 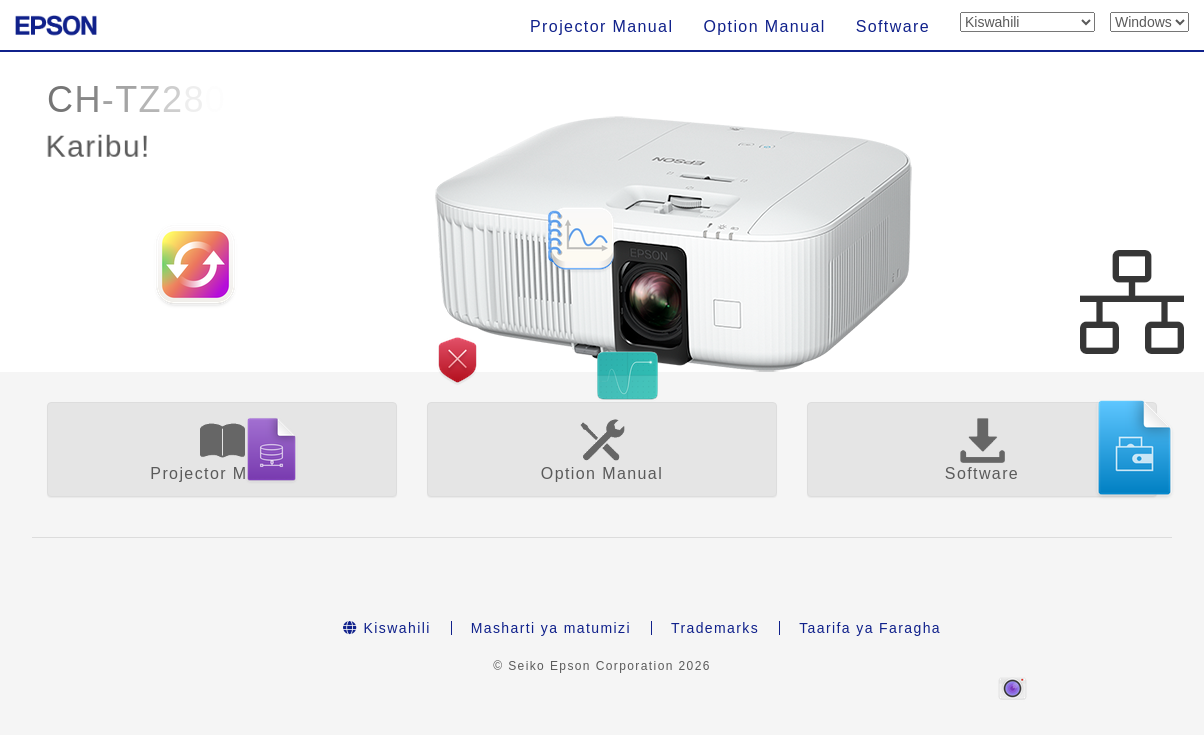 What do you see at coordinates (627, 375) in the screenshot?
I see `open system resource monitor` at bounding box center [627, 375].